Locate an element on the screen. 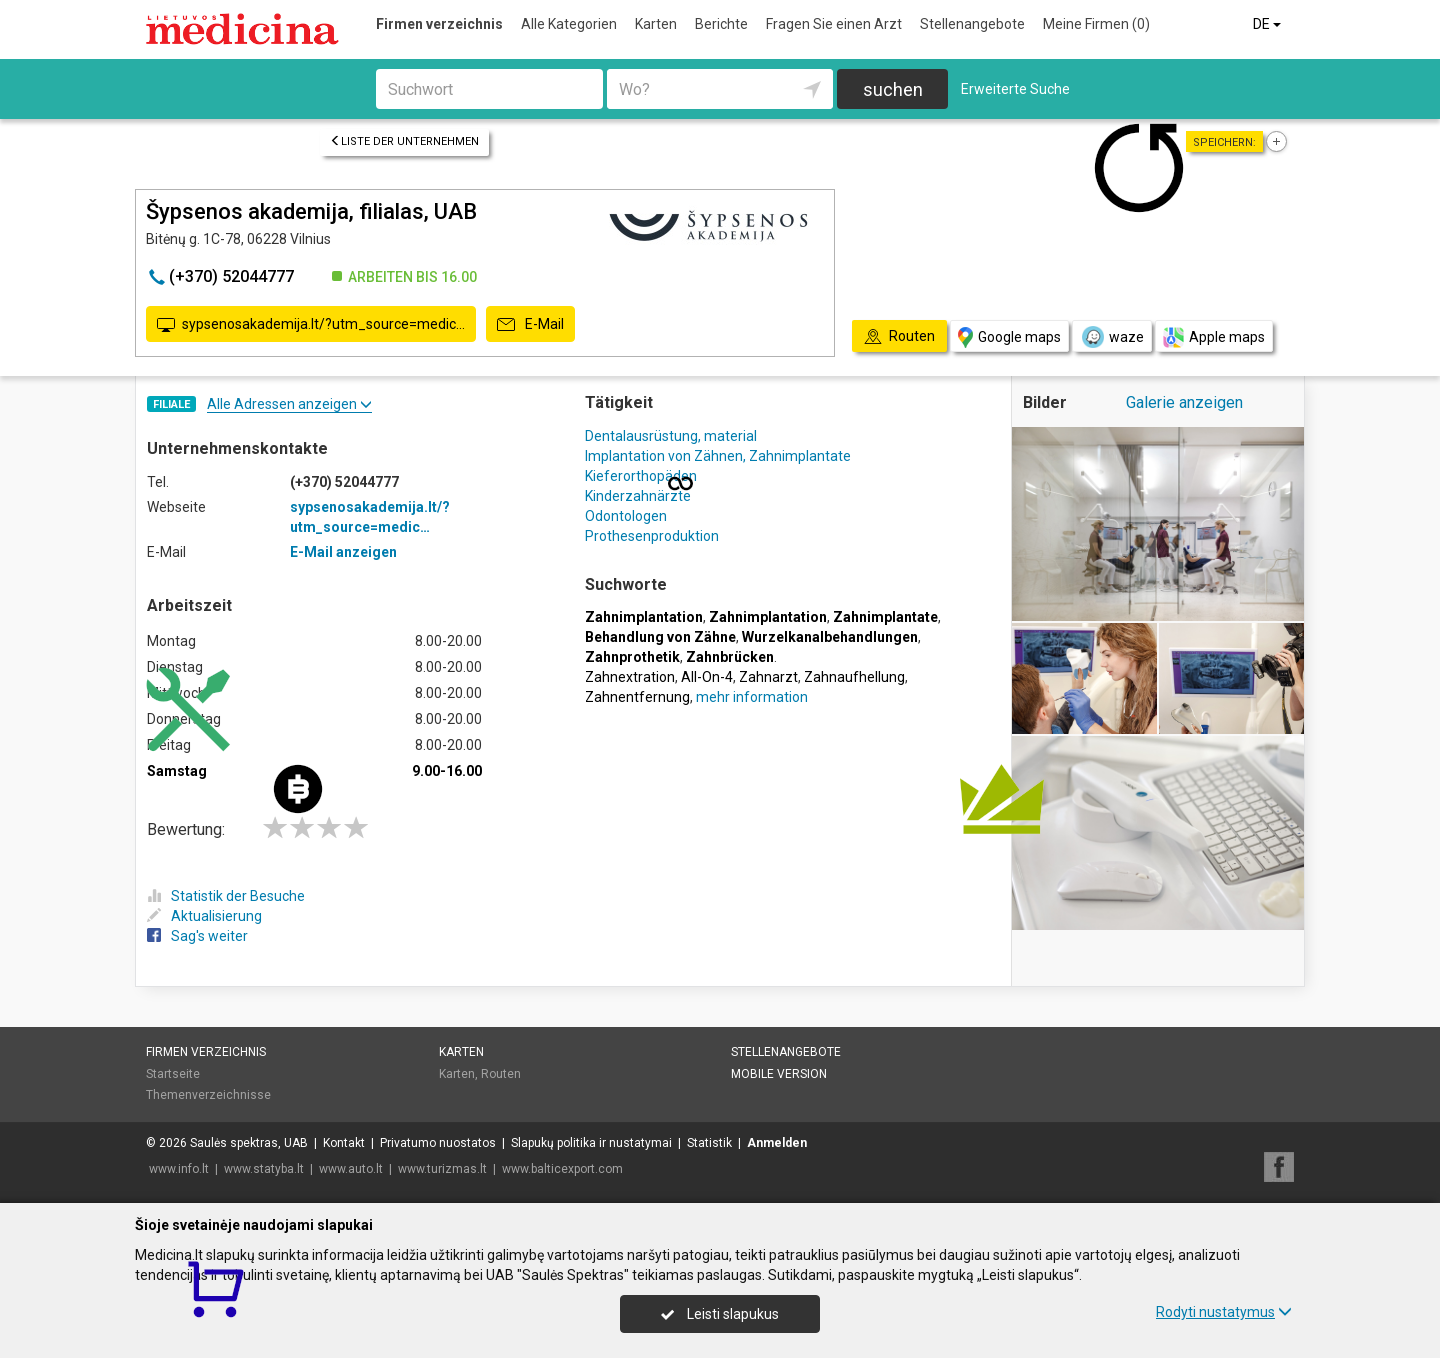  view your shopping cart is located at coordinates (215, 1288).